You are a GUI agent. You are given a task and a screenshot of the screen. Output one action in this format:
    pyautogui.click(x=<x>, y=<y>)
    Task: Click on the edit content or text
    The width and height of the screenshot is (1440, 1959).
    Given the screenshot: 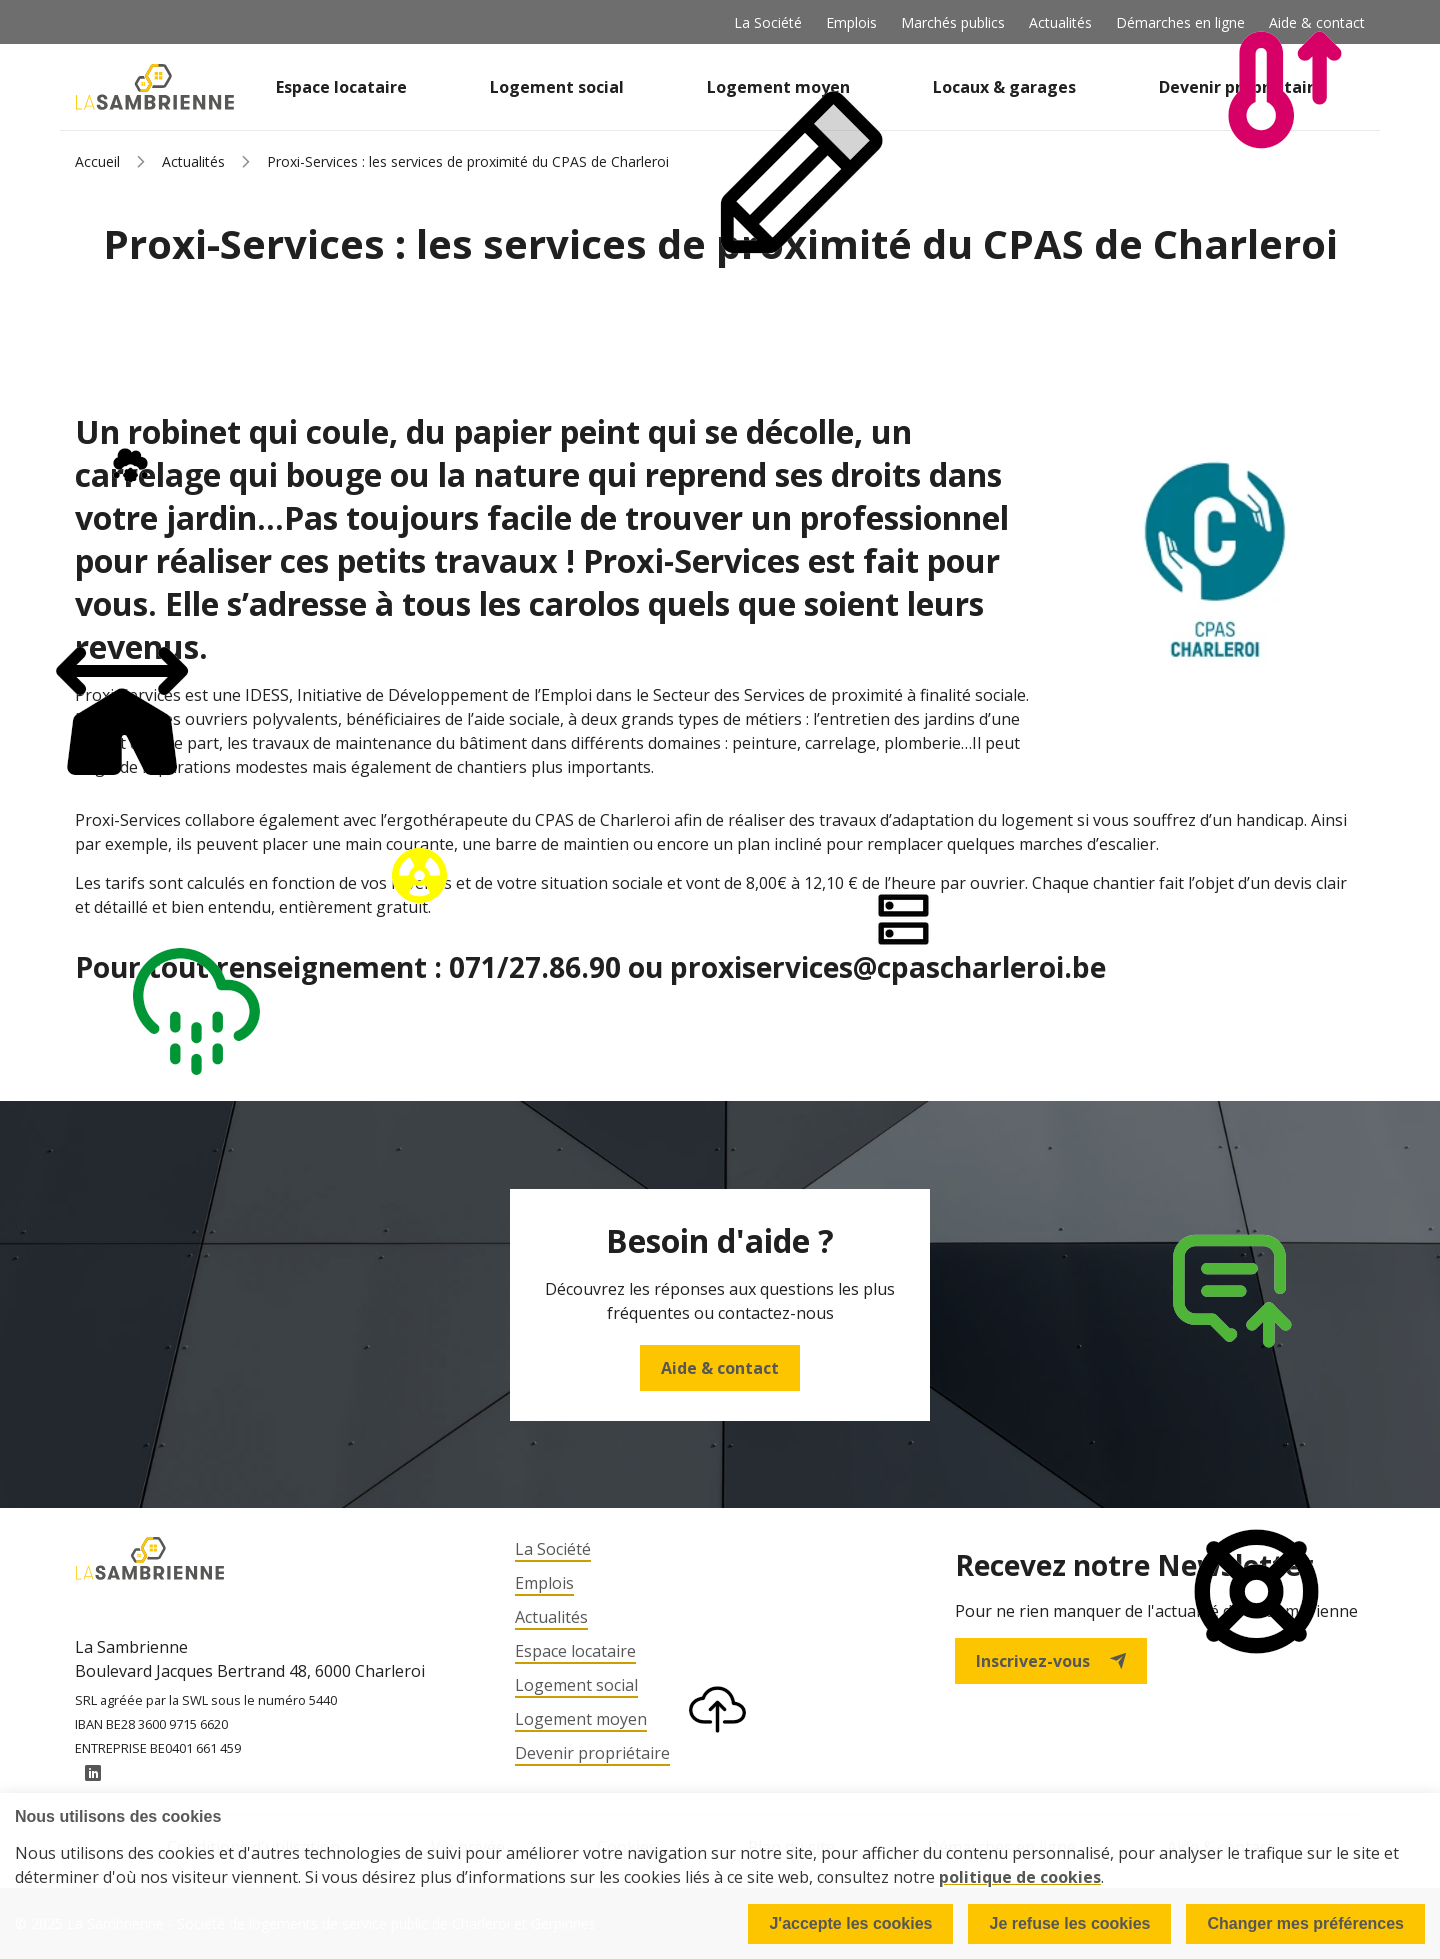 What is the action you would take?
    pyautogui.click(x=798, y=175)
    